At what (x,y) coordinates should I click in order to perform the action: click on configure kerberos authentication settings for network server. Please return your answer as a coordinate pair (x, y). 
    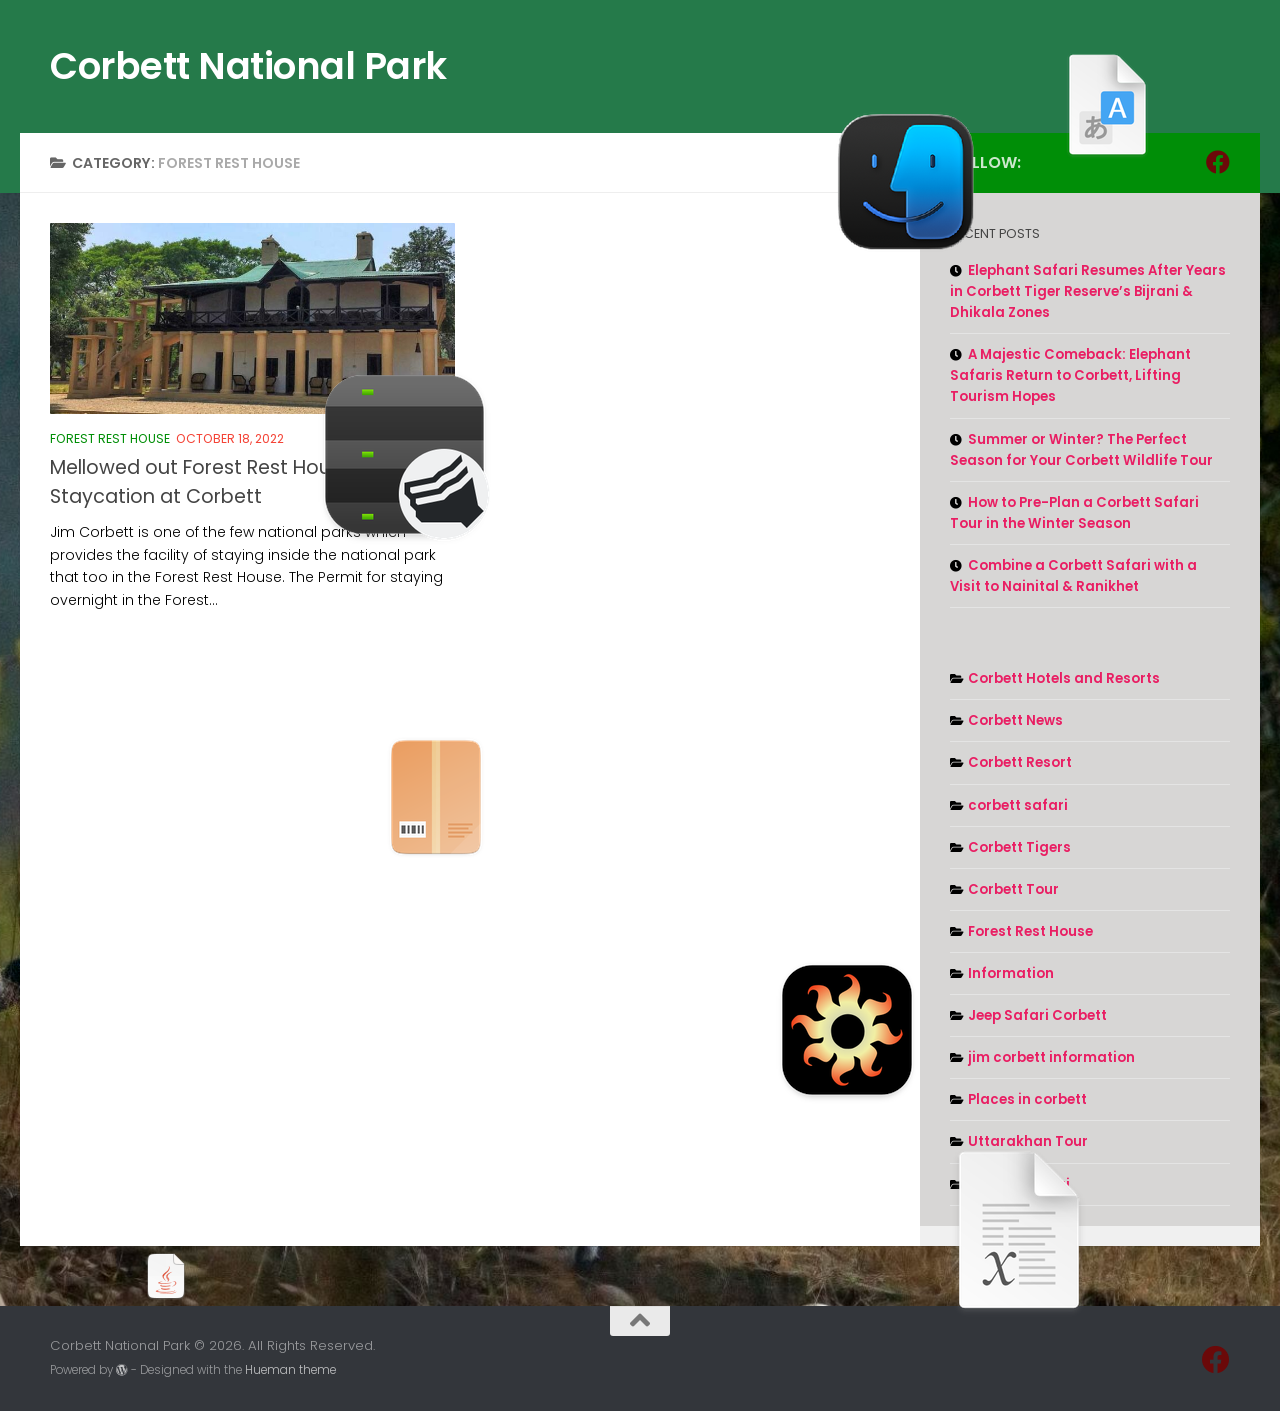
    Looking at the image, I should click on (404, 454).